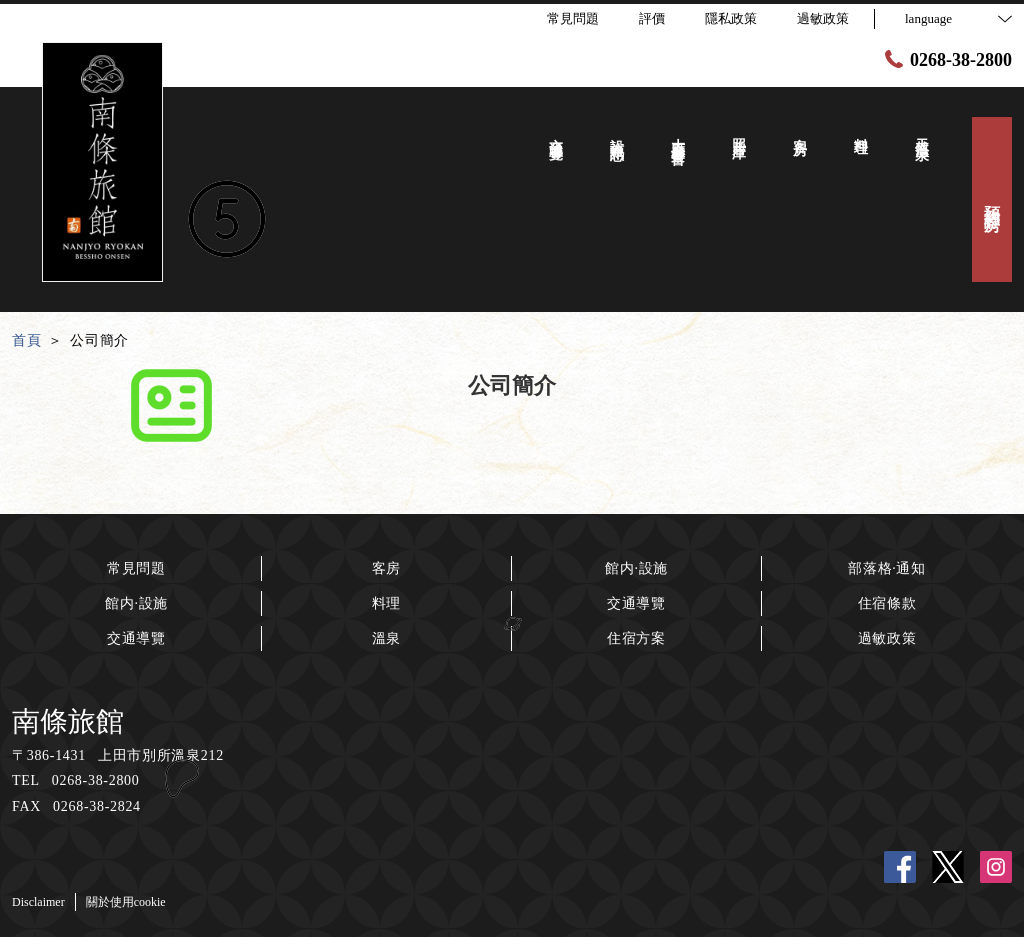 The image size is (1024, 937). Describe the element at coordinates (171, 405) in the screenshot. I see `view your profile or identification card` at that location.